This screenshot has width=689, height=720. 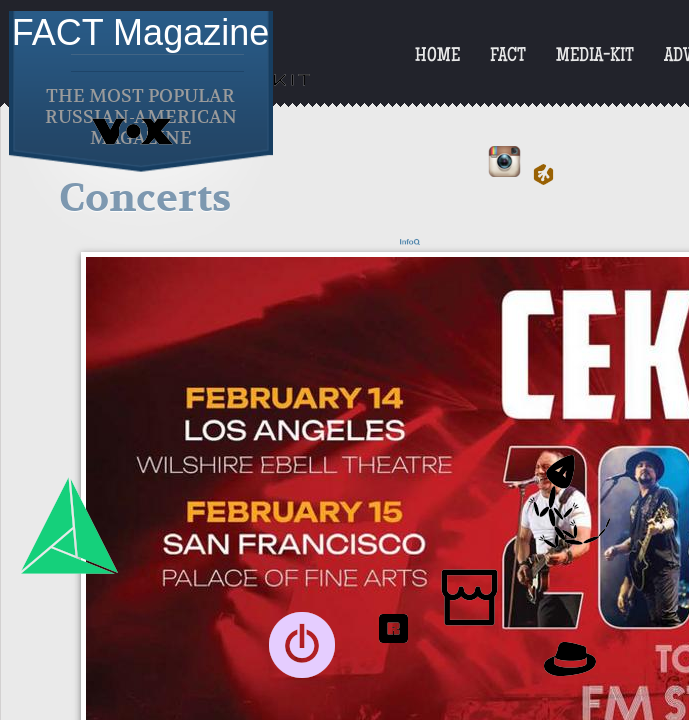 What do you see at coordinates (292, 80) in the screenshot?
I see `kit email marketing platform logo` at bounding box center [292, 80].